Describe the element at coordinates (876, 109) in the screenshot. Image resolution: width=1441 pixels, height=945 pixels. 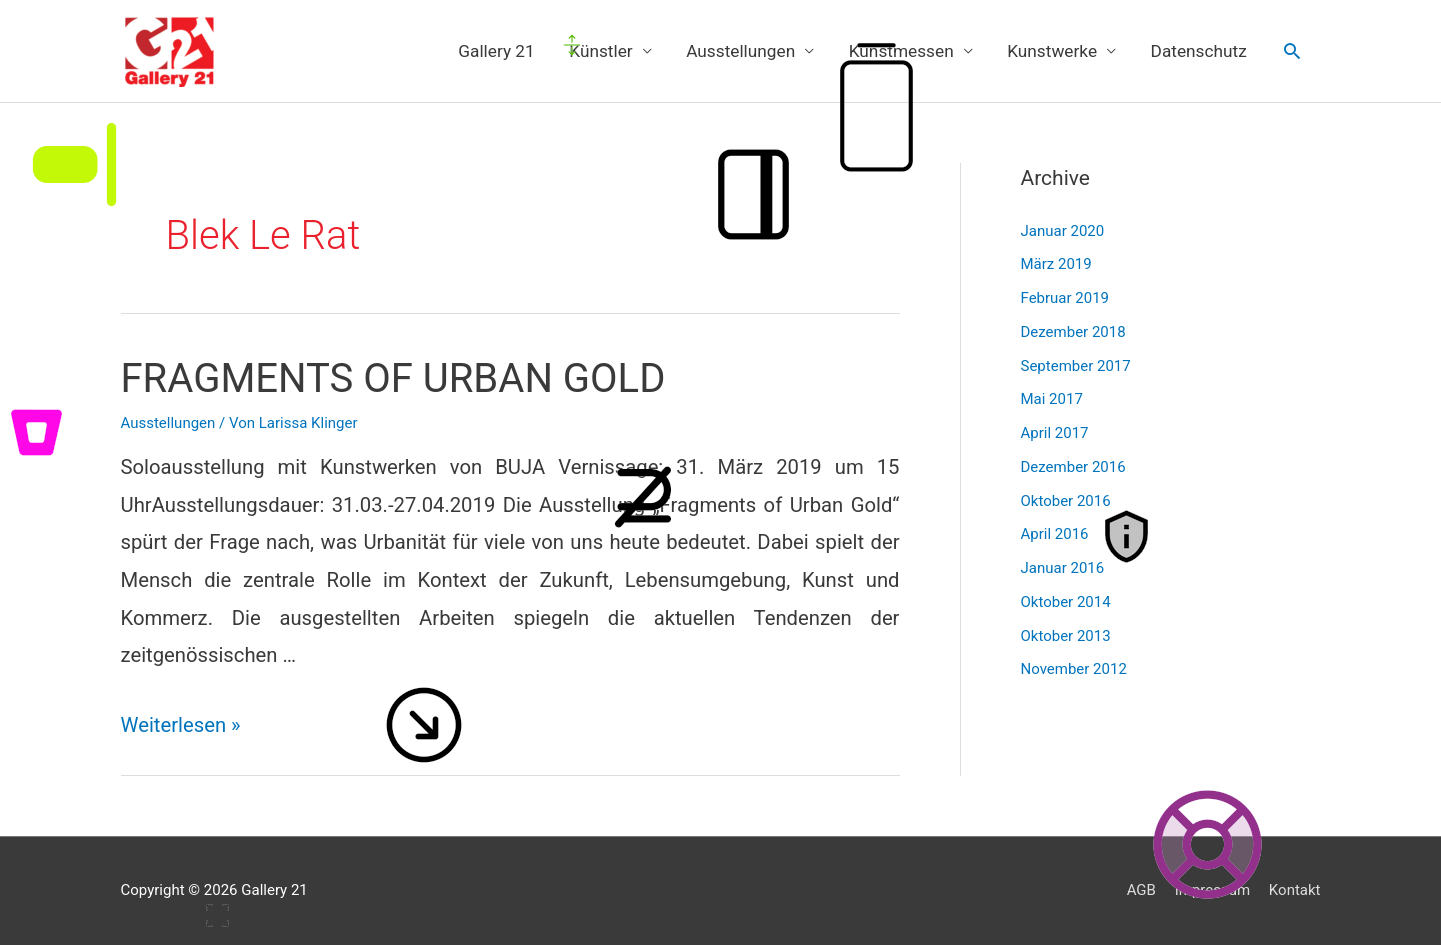
I see `indicates battery is completely drained` at that location.